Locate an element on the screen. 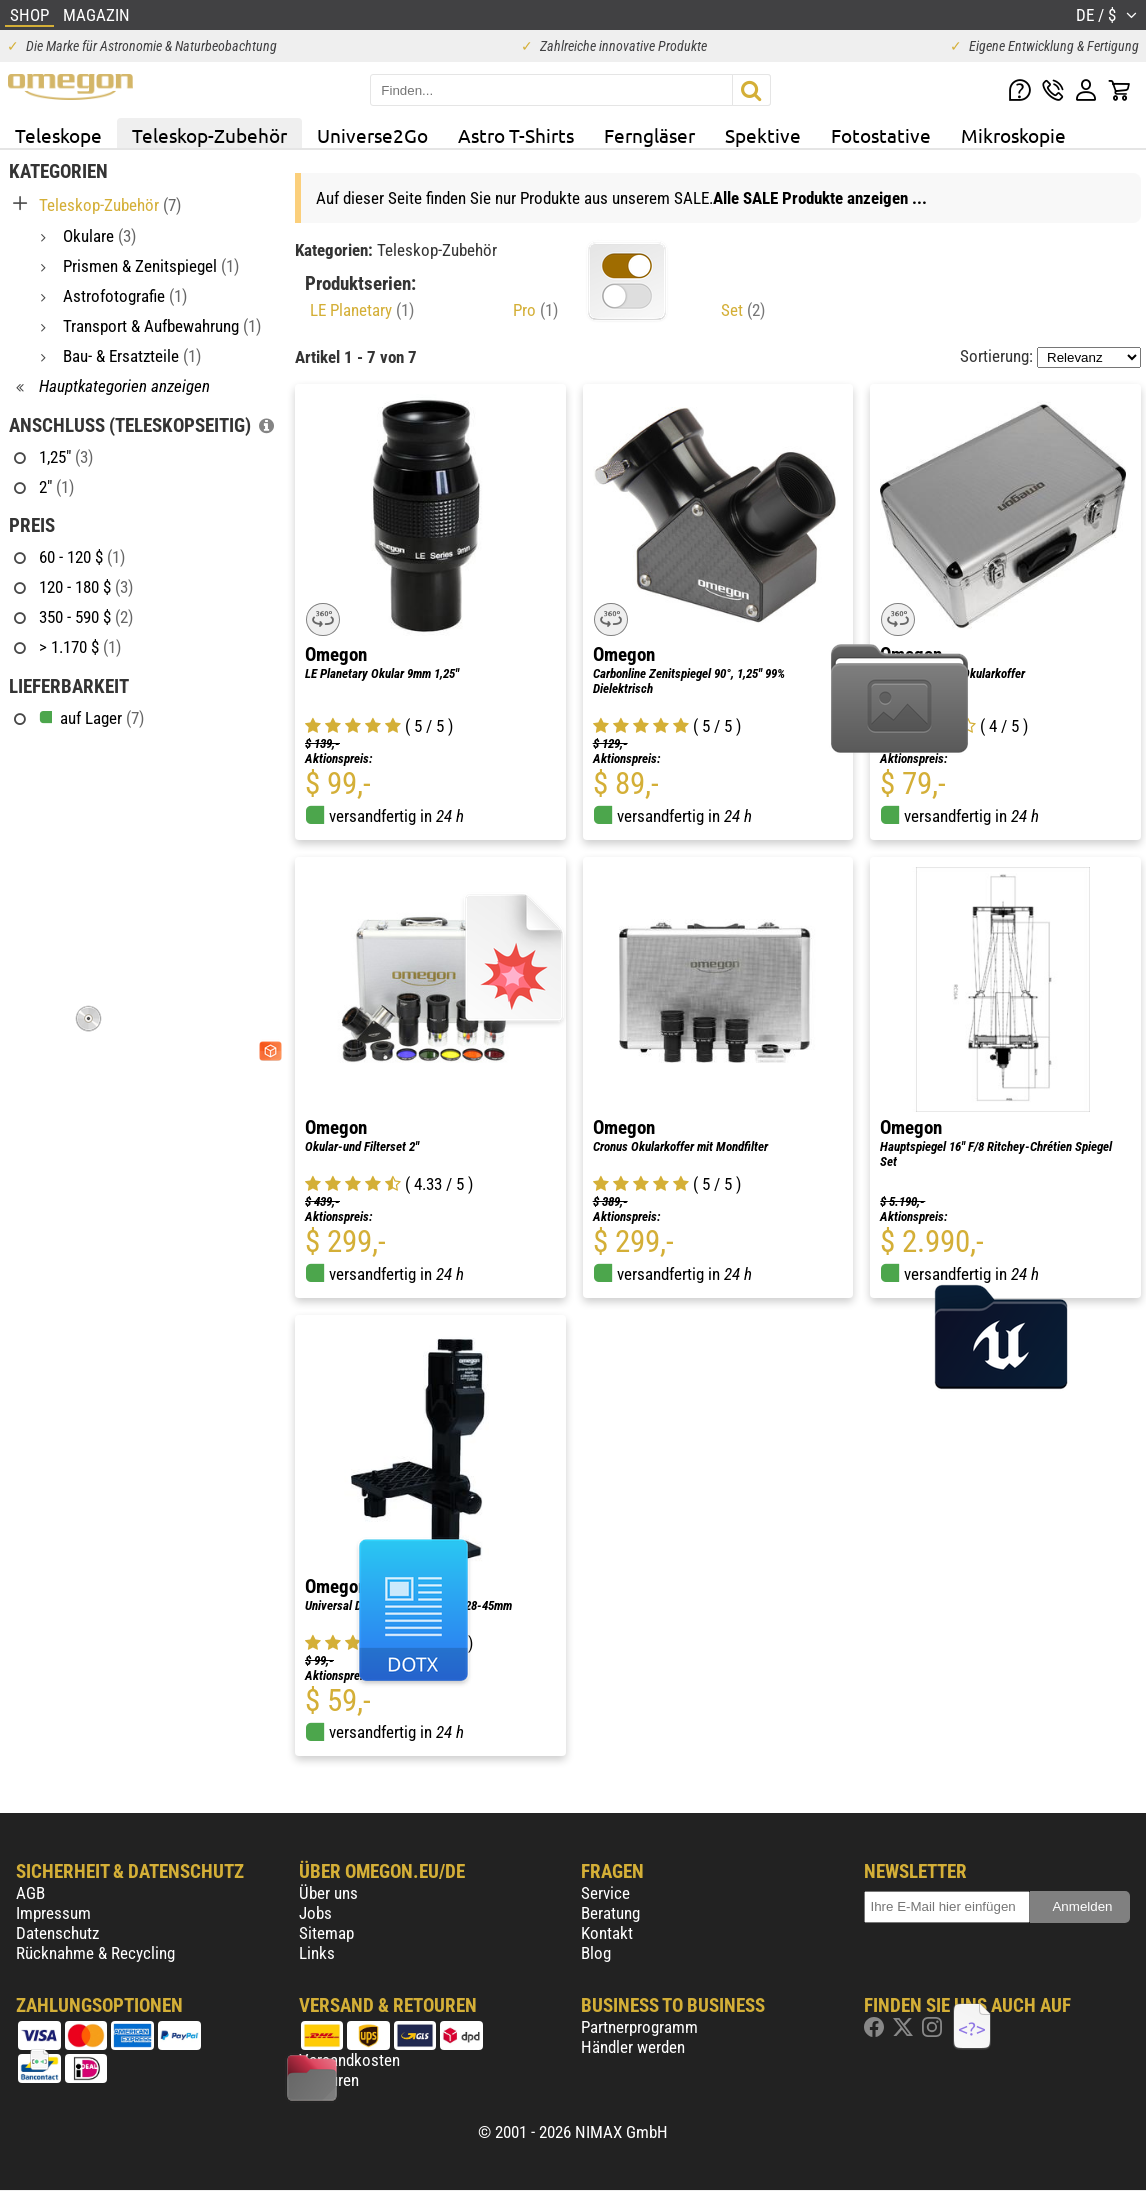 The image size is (1146, 2191). open desktop preferences or settings is located at coordinates (627, 281).